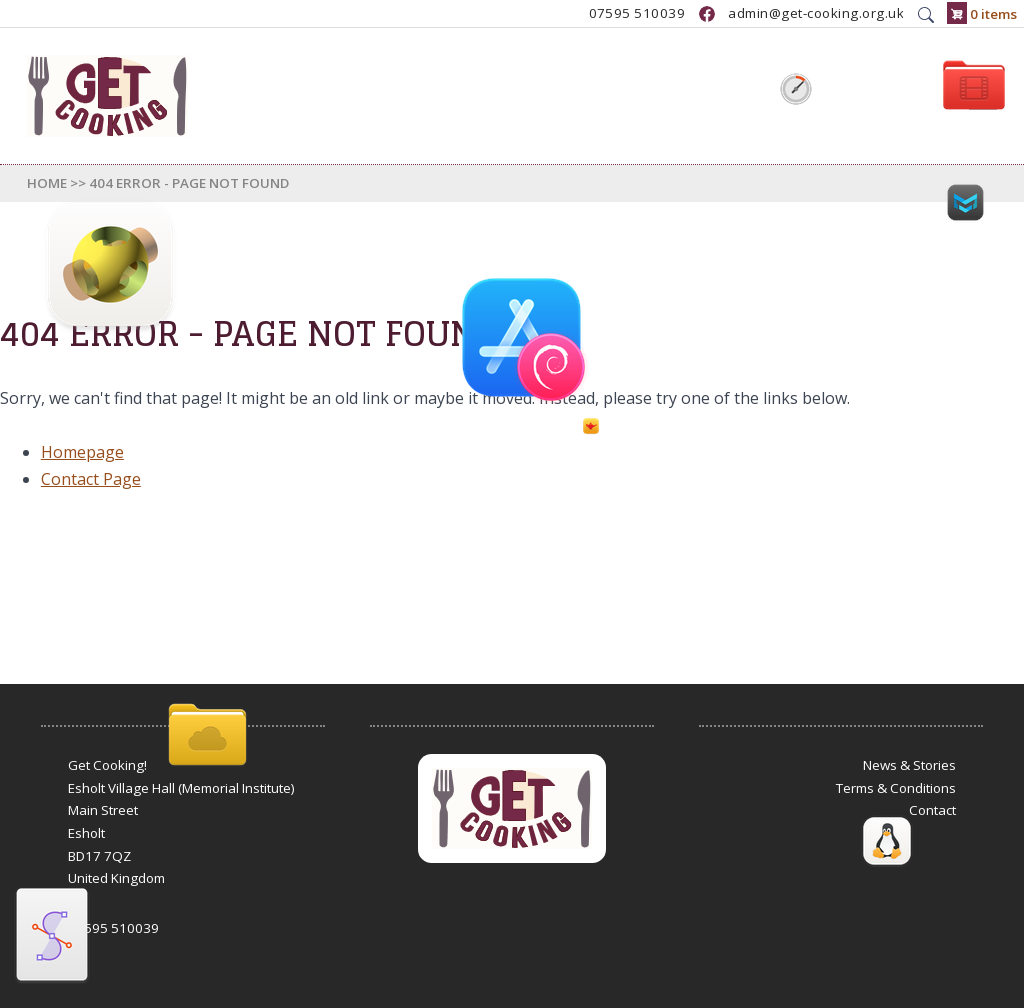 The height and width of the screenshot is (1008, 1024). I want to click on open a drawing template file, so click(52, 936).